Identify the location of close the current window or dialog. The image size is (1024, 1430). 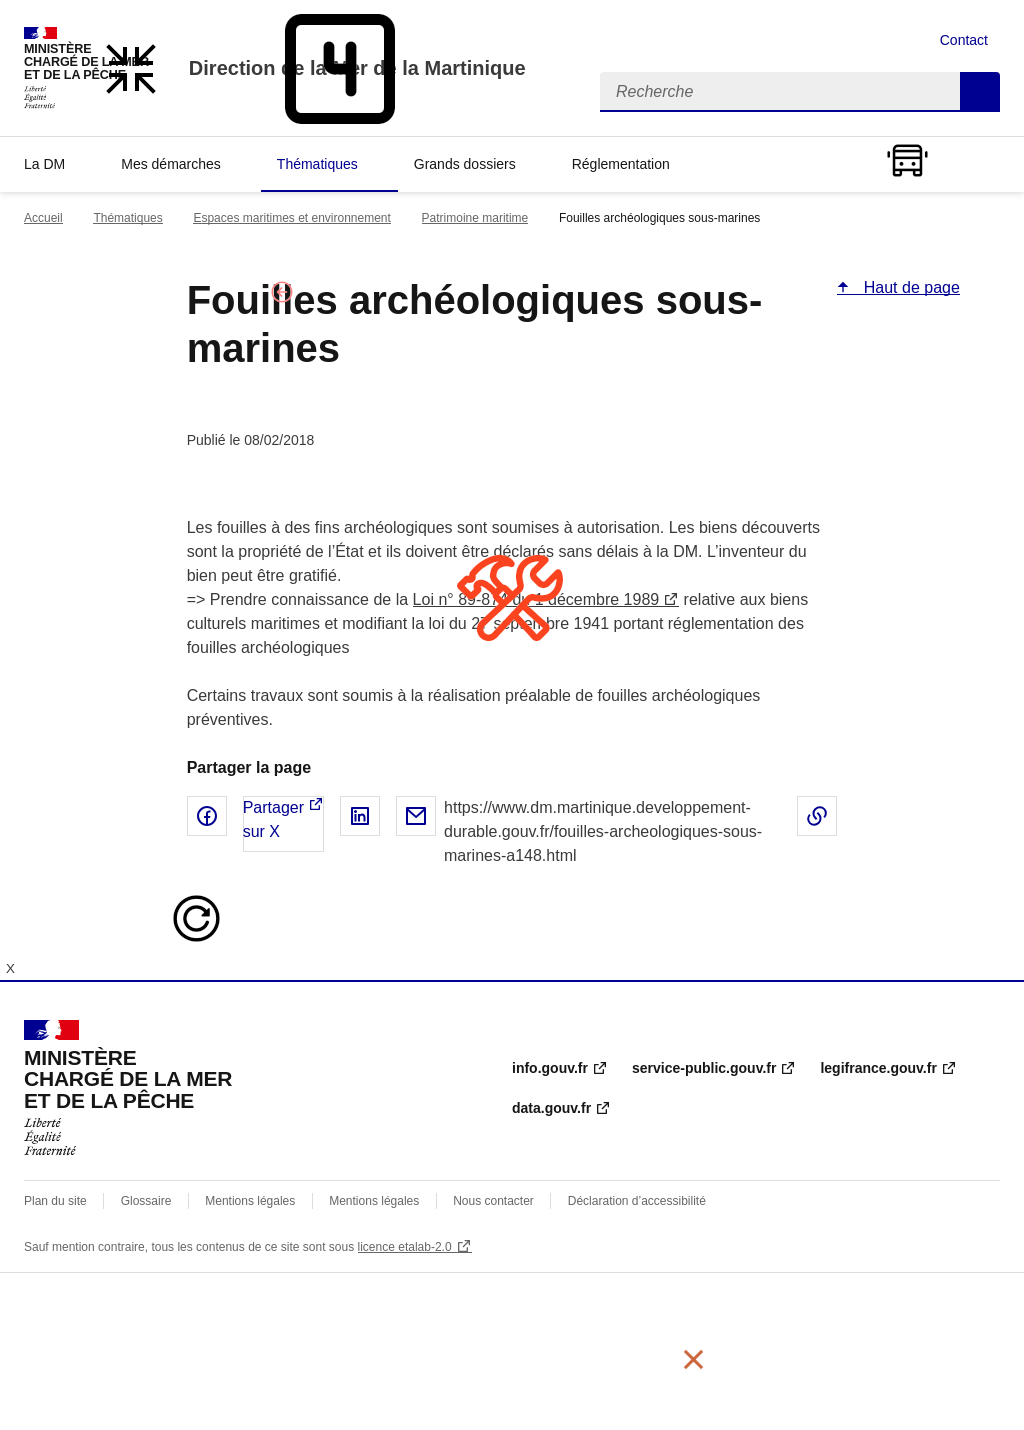
(693, 1359).